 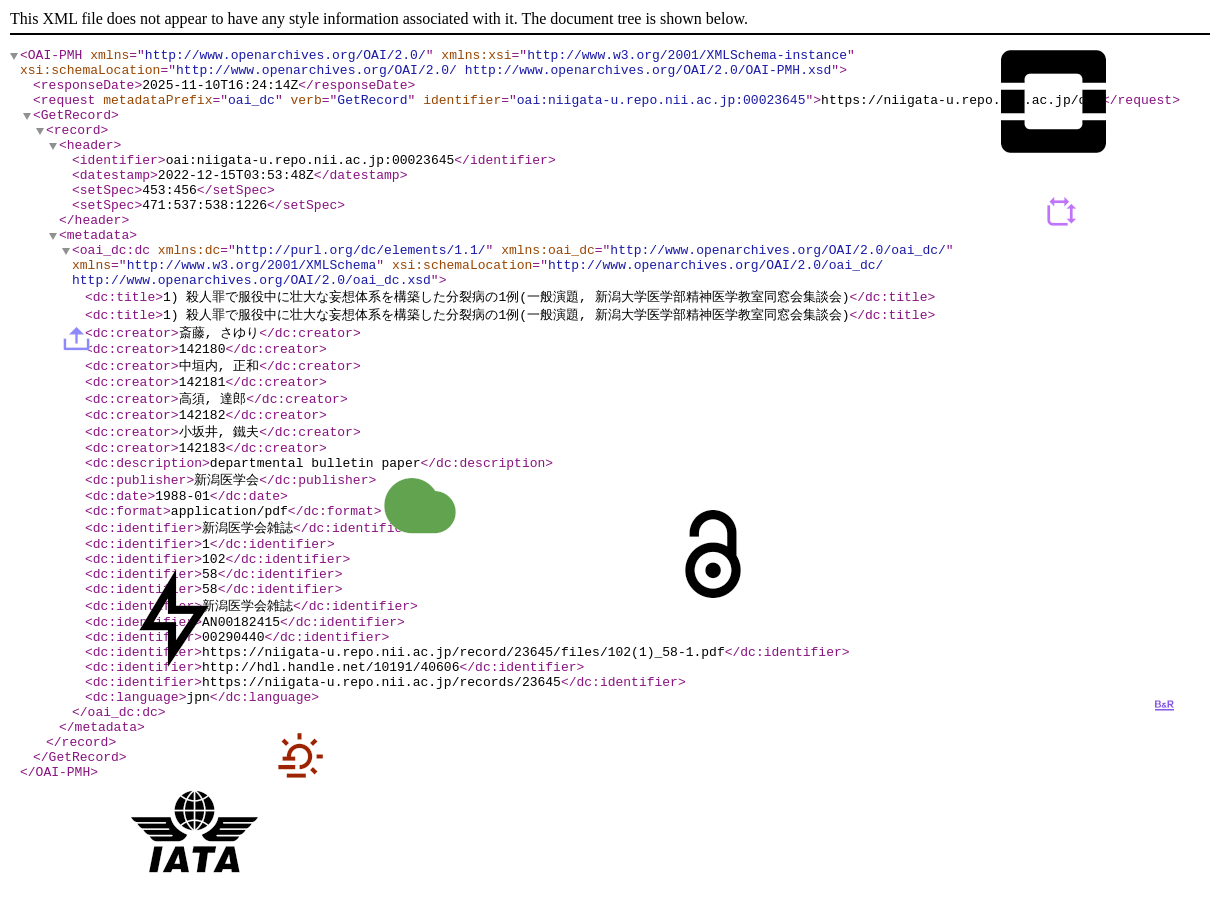 What do you see at coordinates (1164, 705) in the screenshot?
I see `B&R Automation company logo` at bounding box center [1164, 705].